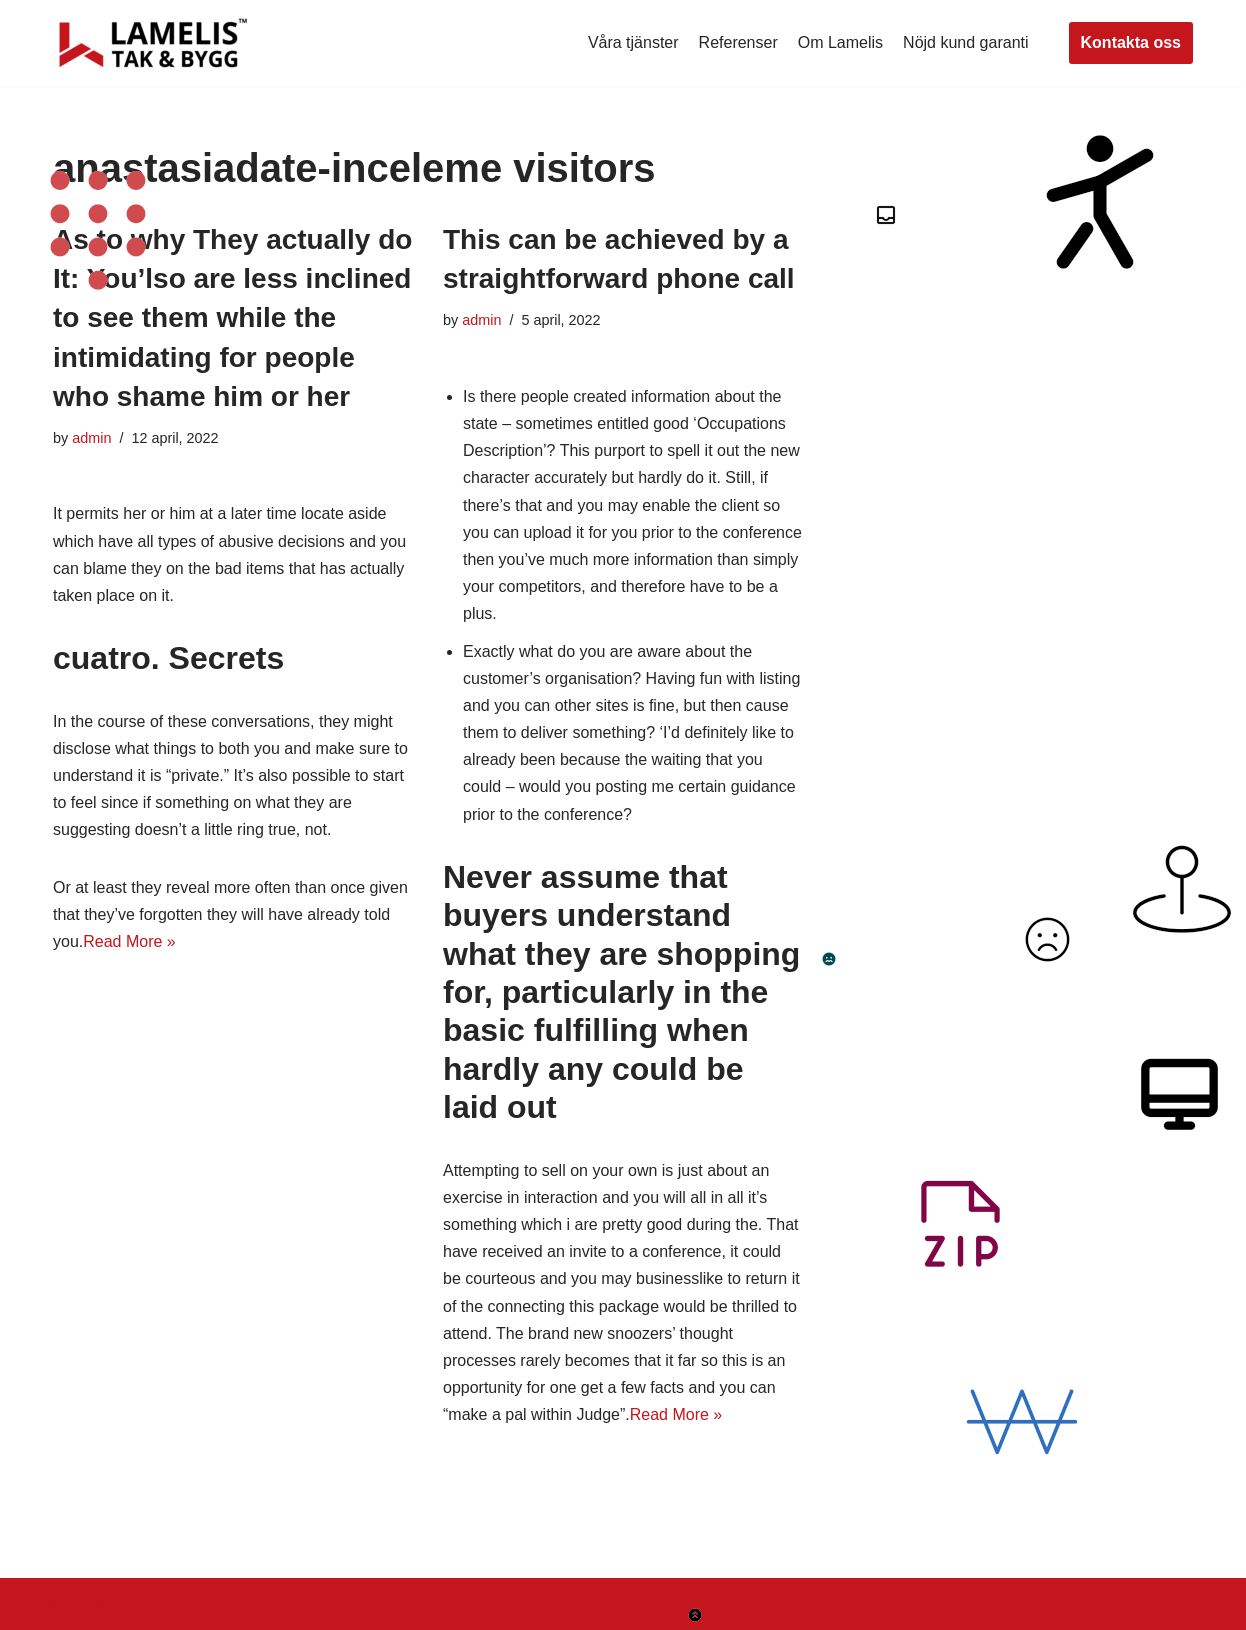 Image resolution: width=1246 pixels, height=1630 pixels. What do you see at coordinates (1100, 202) in the screenshot?
I see `access stretching or warm-up exercises` at bounding box center [1100, 202].